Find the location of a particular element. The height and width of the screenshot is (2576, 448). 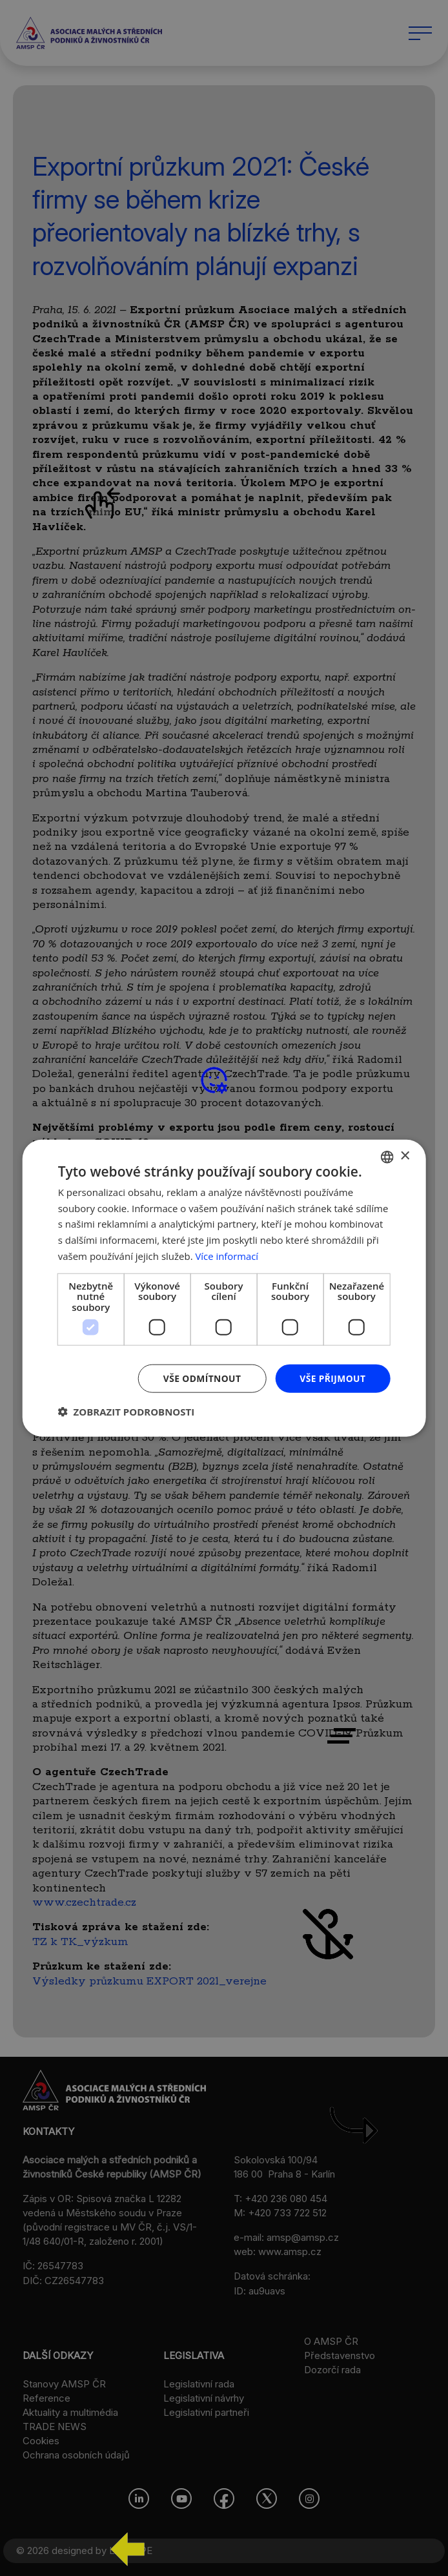

swipe left to navigate or dismiss is located at coordinates (101, 504).